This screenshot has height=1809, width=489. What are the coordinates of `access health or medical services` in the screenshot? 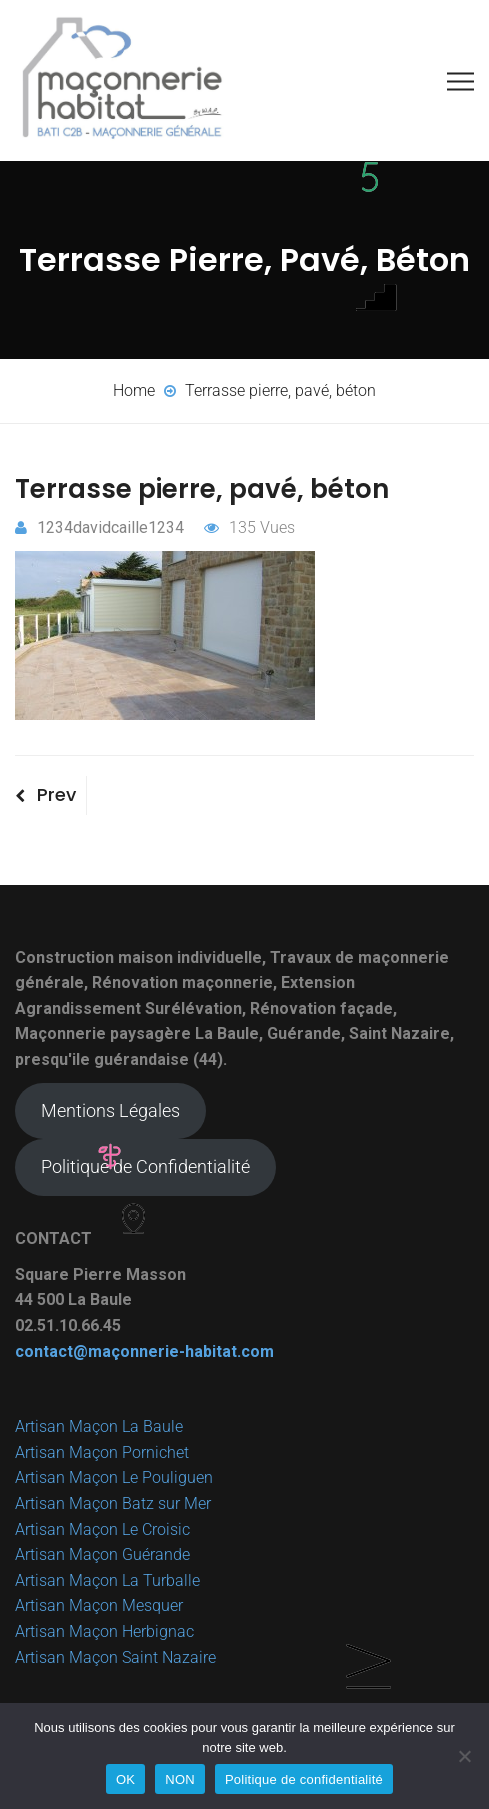 It's located at (110, 1156).